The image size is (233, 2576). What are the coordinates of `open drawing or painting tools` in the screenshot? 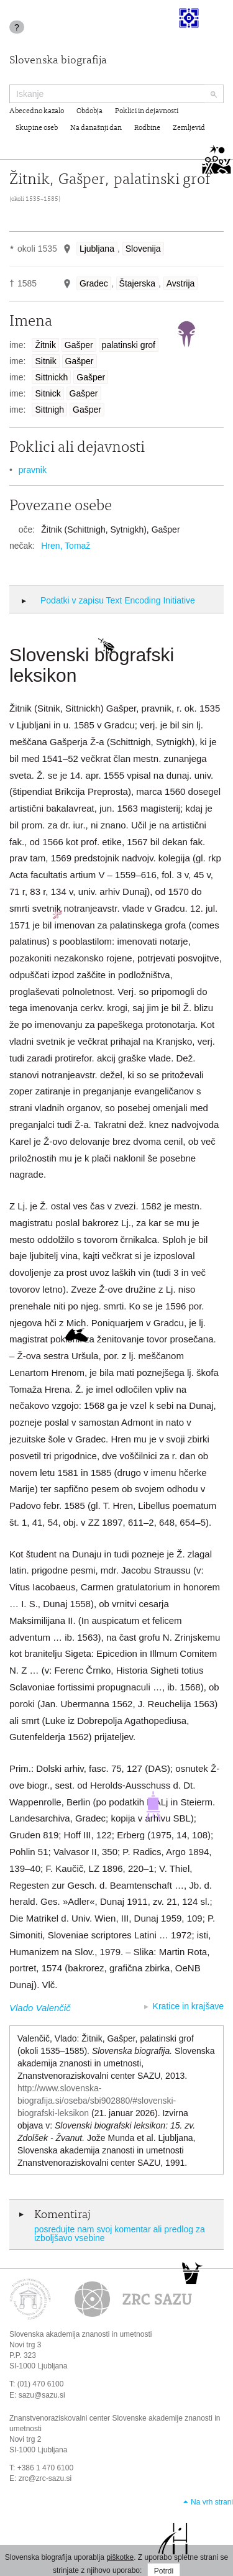 It's located at (153, 1805).